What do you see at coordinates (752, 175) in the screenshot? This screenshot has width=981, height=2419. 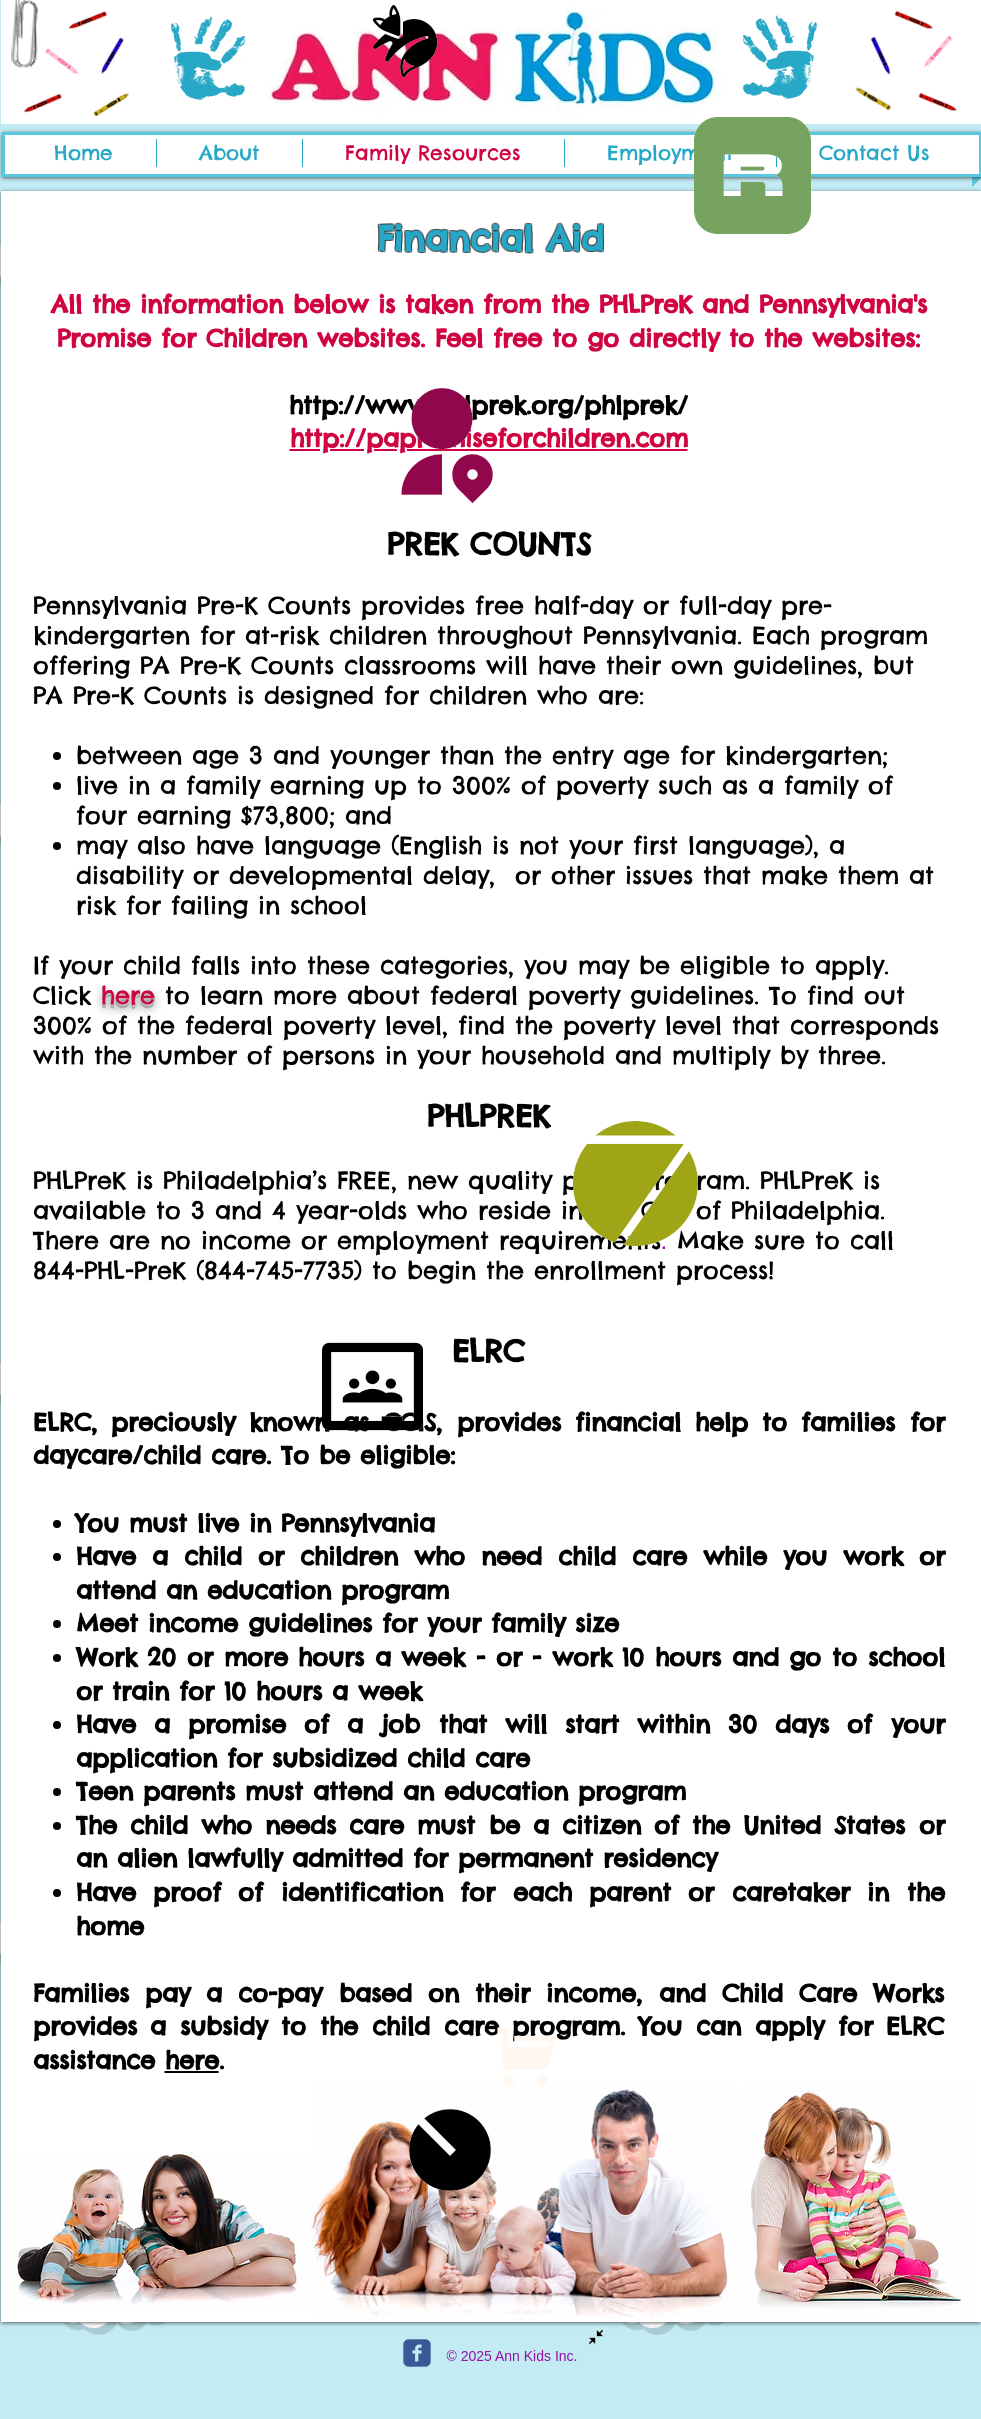 I see `open the rarible NFT marketplace app` at bounding box center [752, 175].